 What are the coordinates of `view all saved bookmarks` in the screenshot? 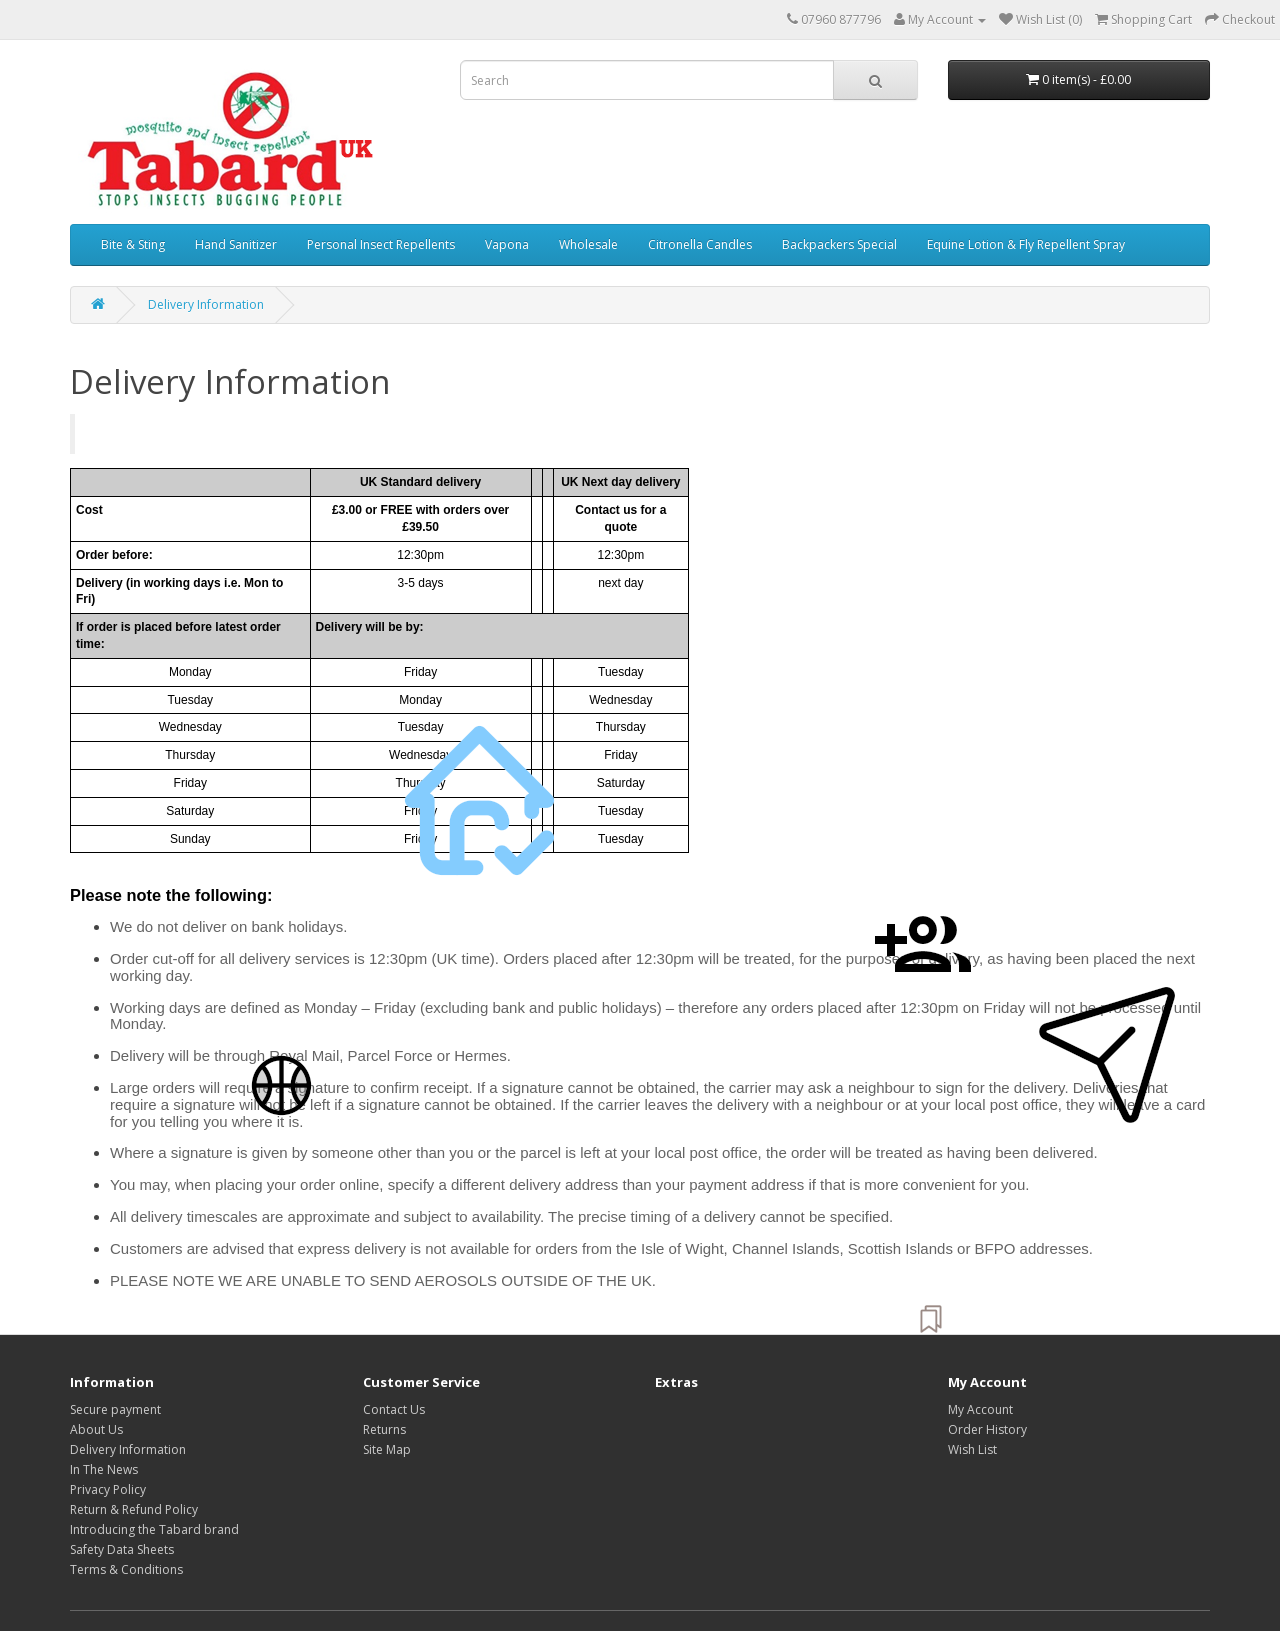 It's located at (931, 1319).